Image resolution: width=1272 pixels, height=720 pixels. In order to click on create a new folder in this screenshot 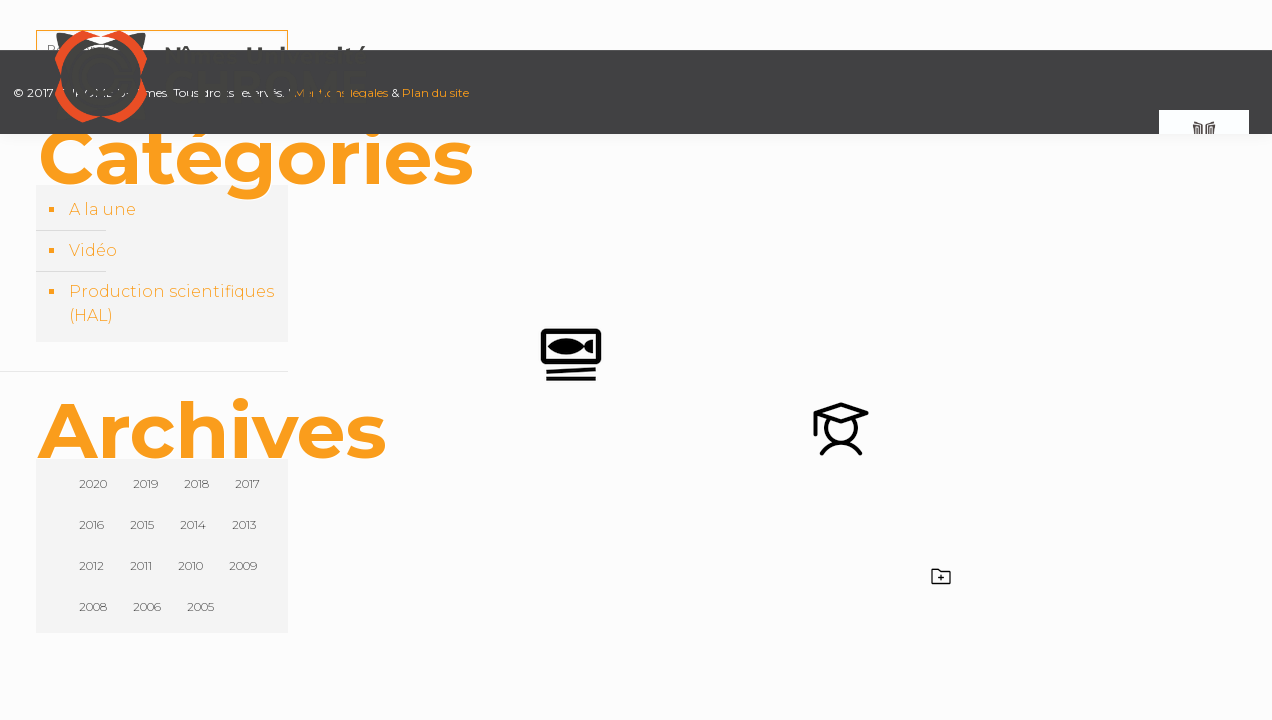, I will do `click(941, 576)`.